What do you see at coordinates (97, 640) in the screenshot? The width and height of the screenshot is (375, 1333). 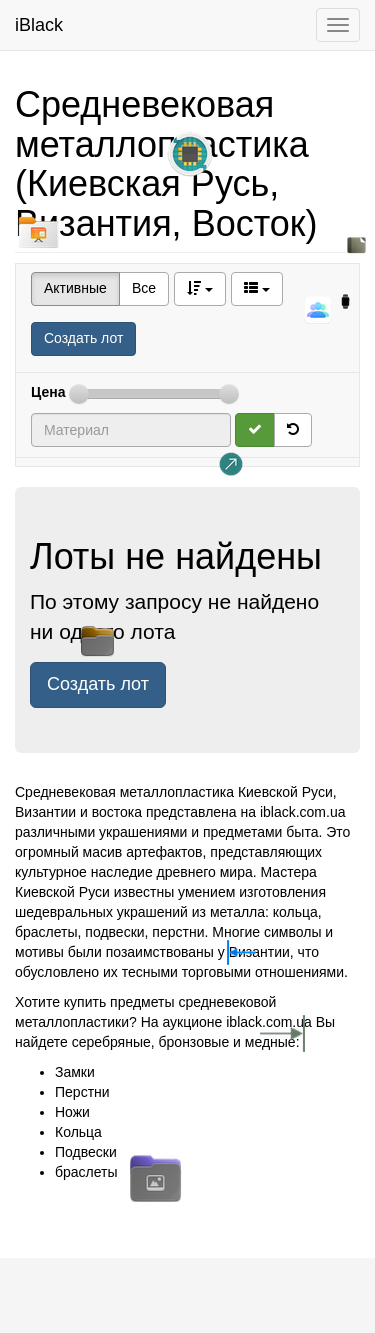 I see `indicates an open or currently accessed folder` at bounding box center [97, 640].